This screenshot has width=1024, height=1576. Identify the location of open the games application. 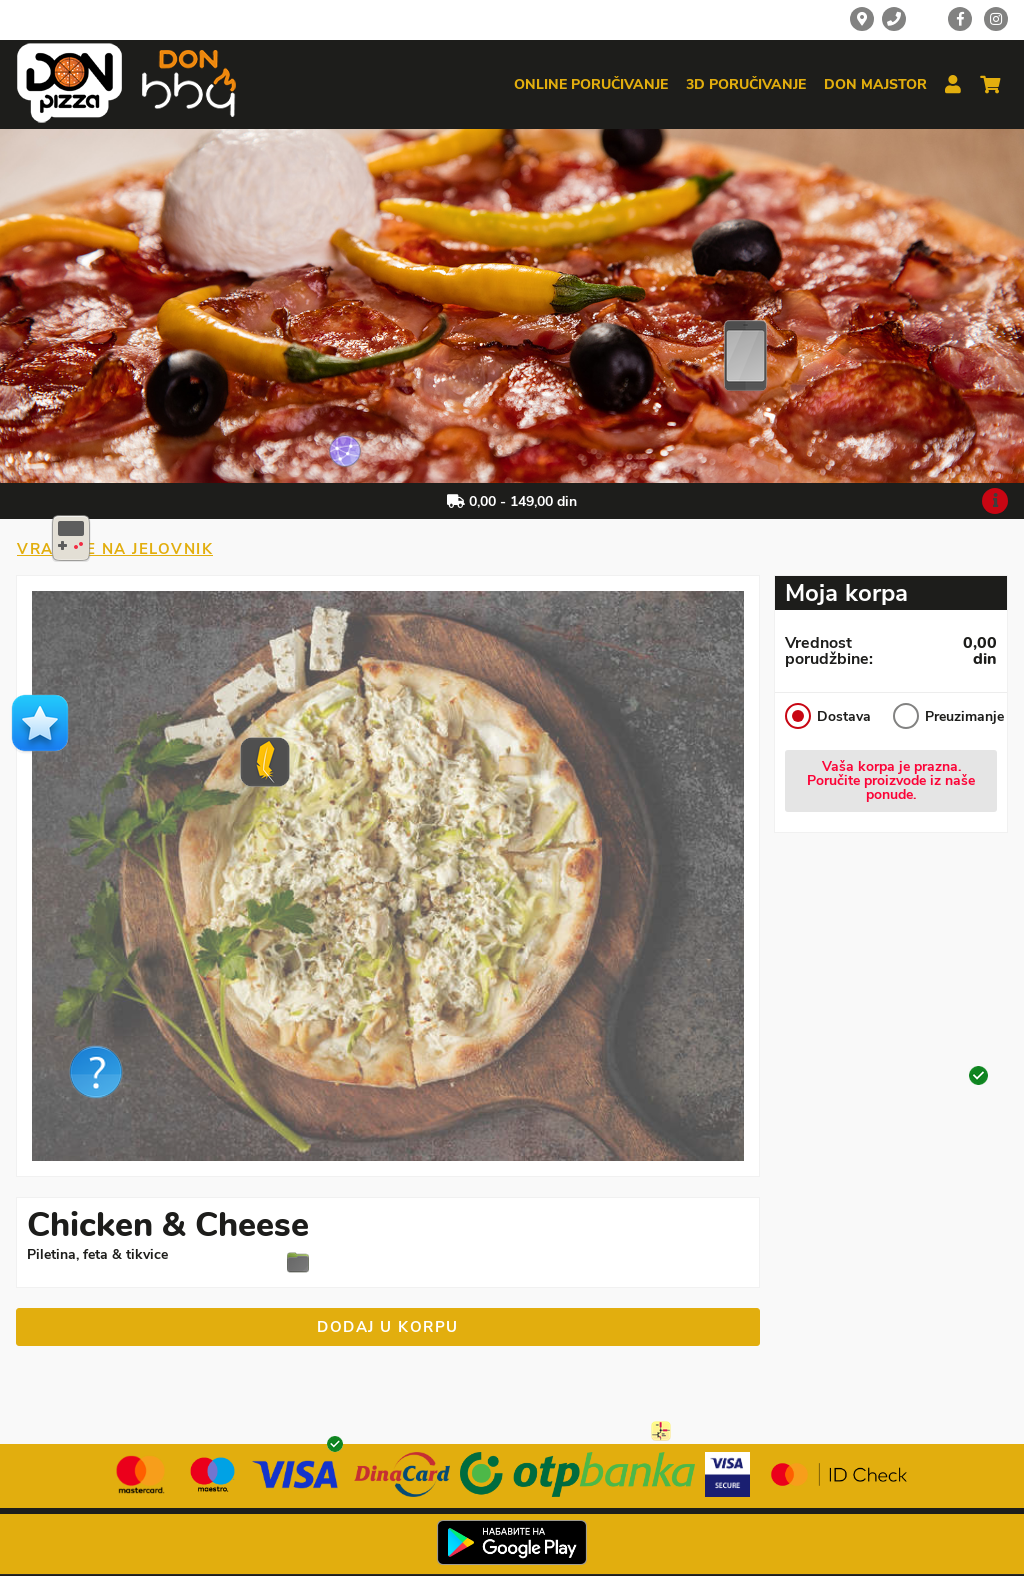
(71, 538).